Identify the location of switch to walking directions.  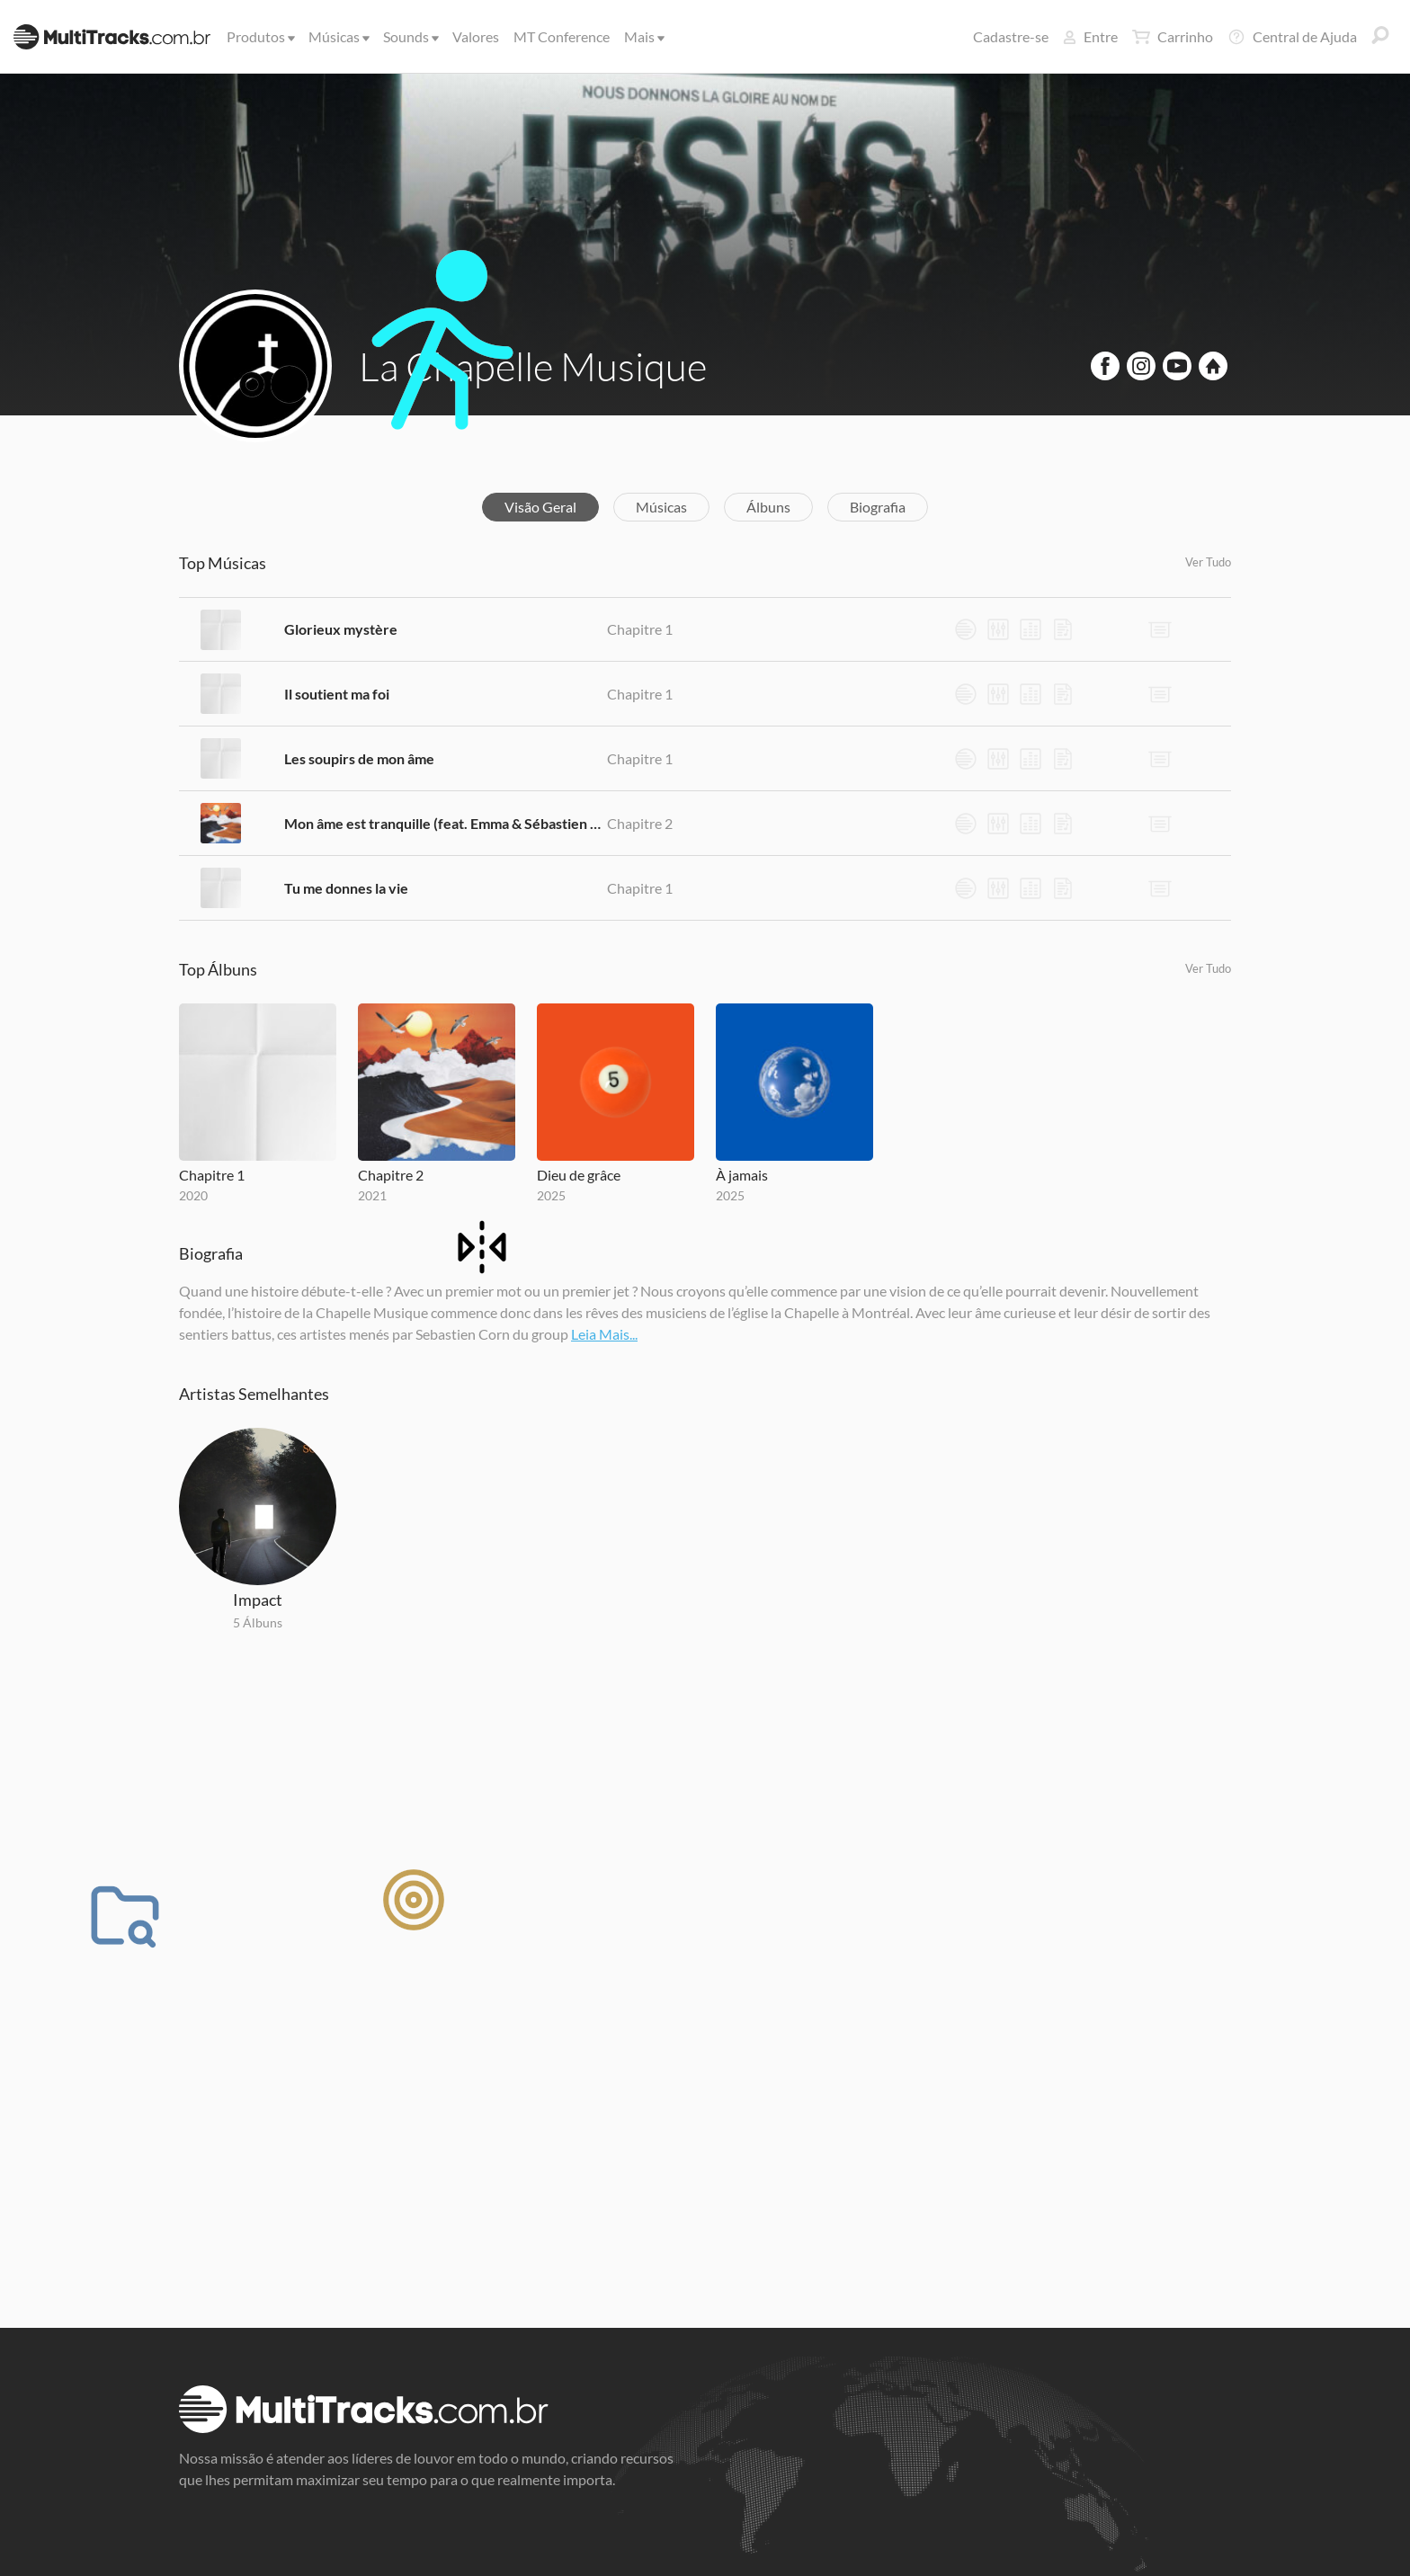
(442, 340).